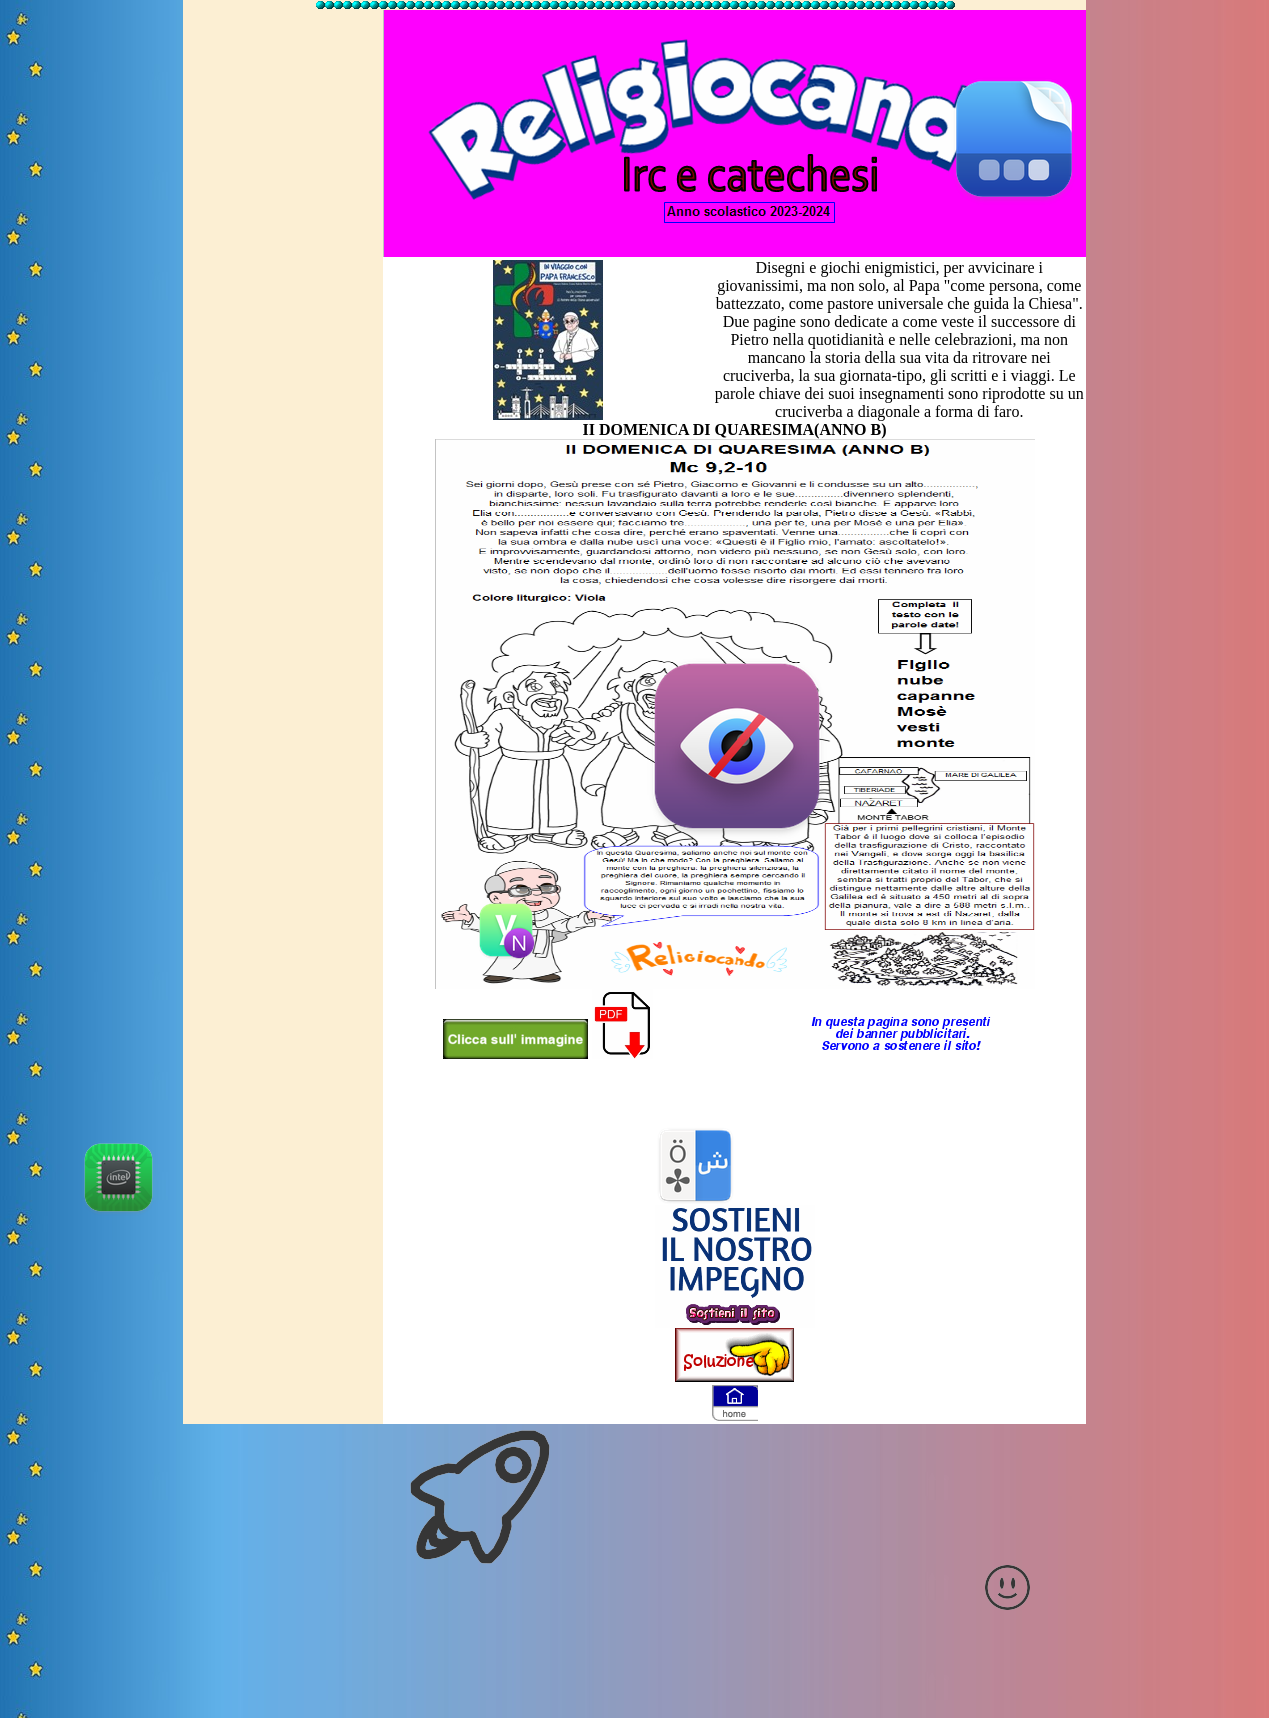  Describe the element at coordinates (118, 1177) in the screenshot. I see `open hardware information utility` at that location.